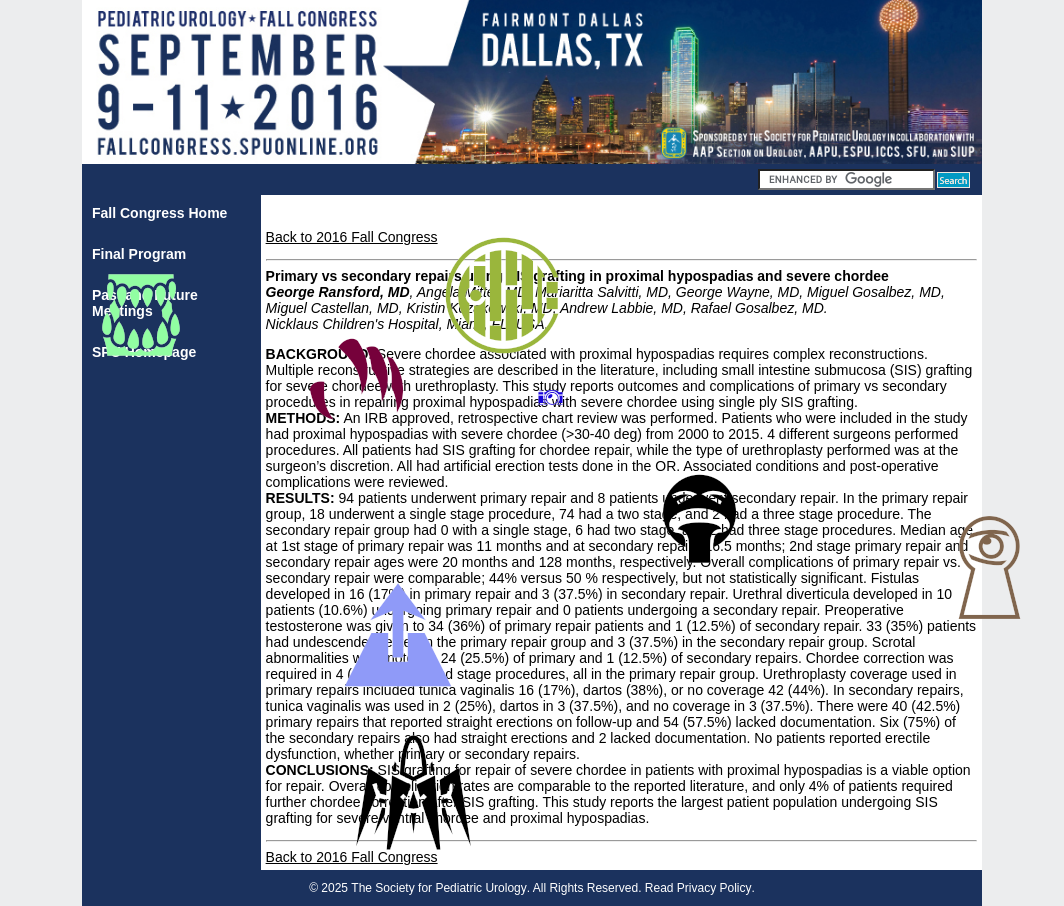  I want to click on play a card from your hand, so click(398, 633).